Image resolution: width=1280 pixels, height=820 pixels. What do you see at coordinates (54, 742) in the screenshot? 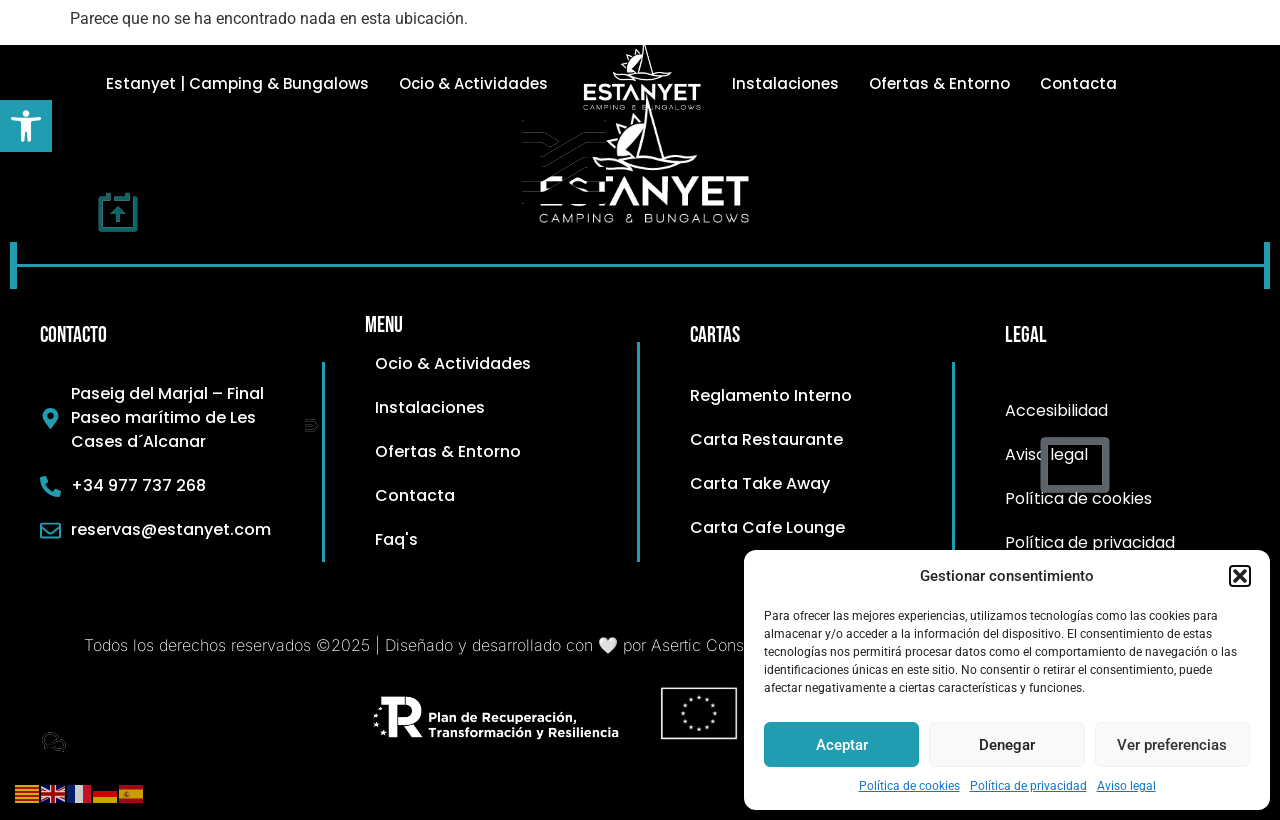
I see `open WeChat messaging app` at bounding box center [54, 742].